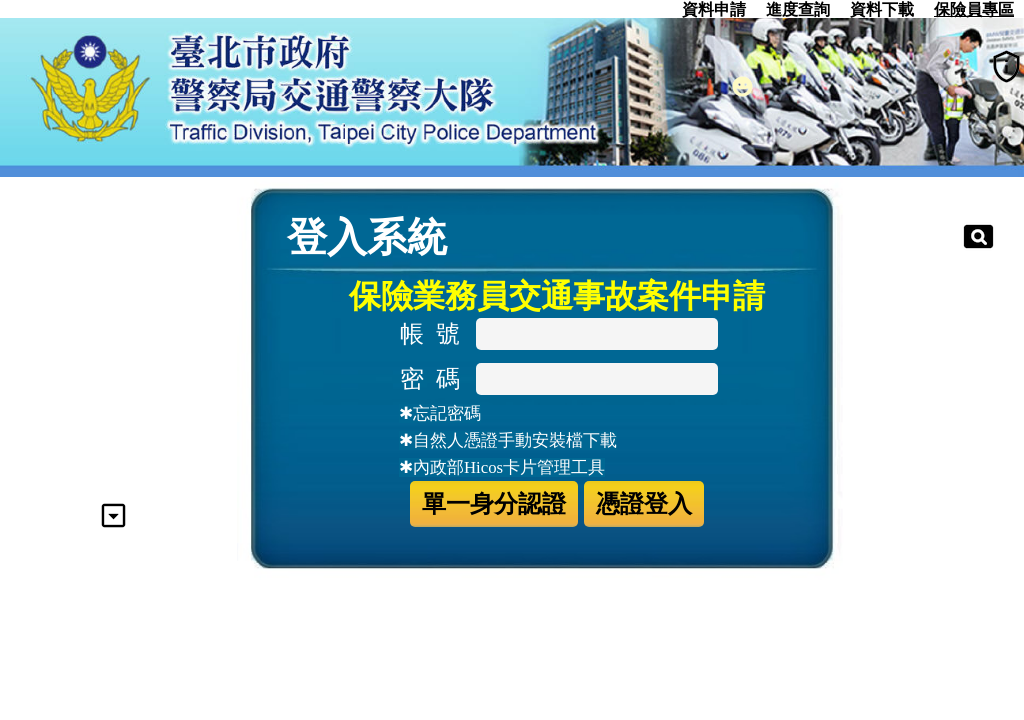 This screenshot has height=720, width=1024. I want to click on open a dropdown menu, so click(113, 515).